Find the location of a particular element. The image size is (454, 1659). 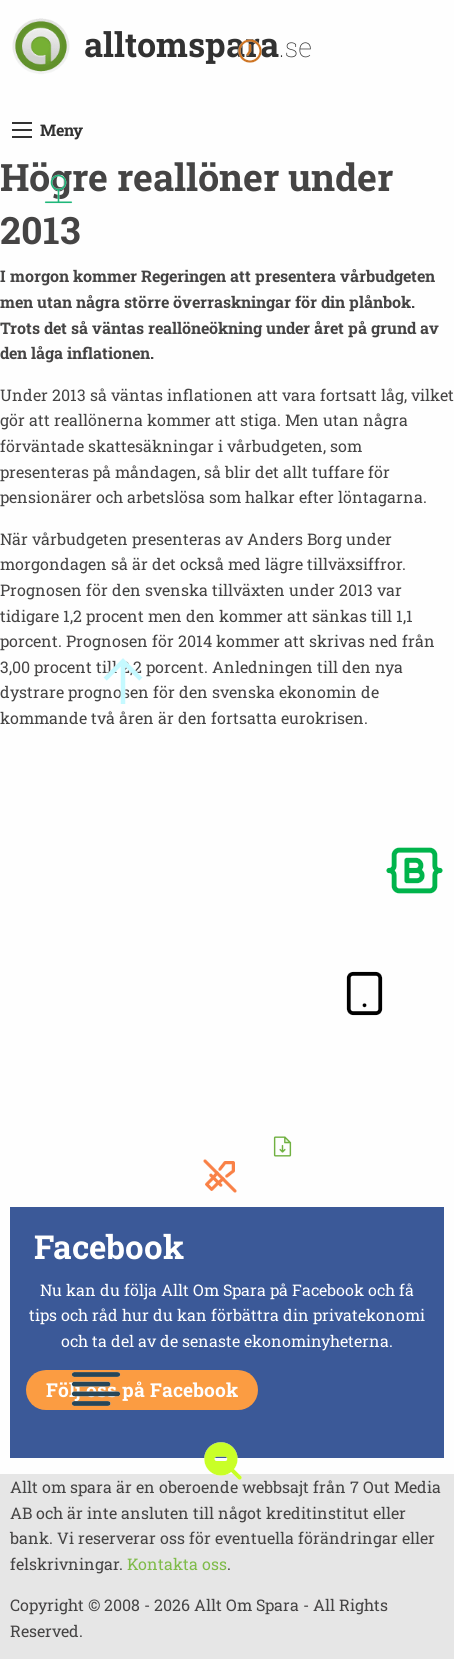

mark a location on the map is located at coordinates (58, 189).